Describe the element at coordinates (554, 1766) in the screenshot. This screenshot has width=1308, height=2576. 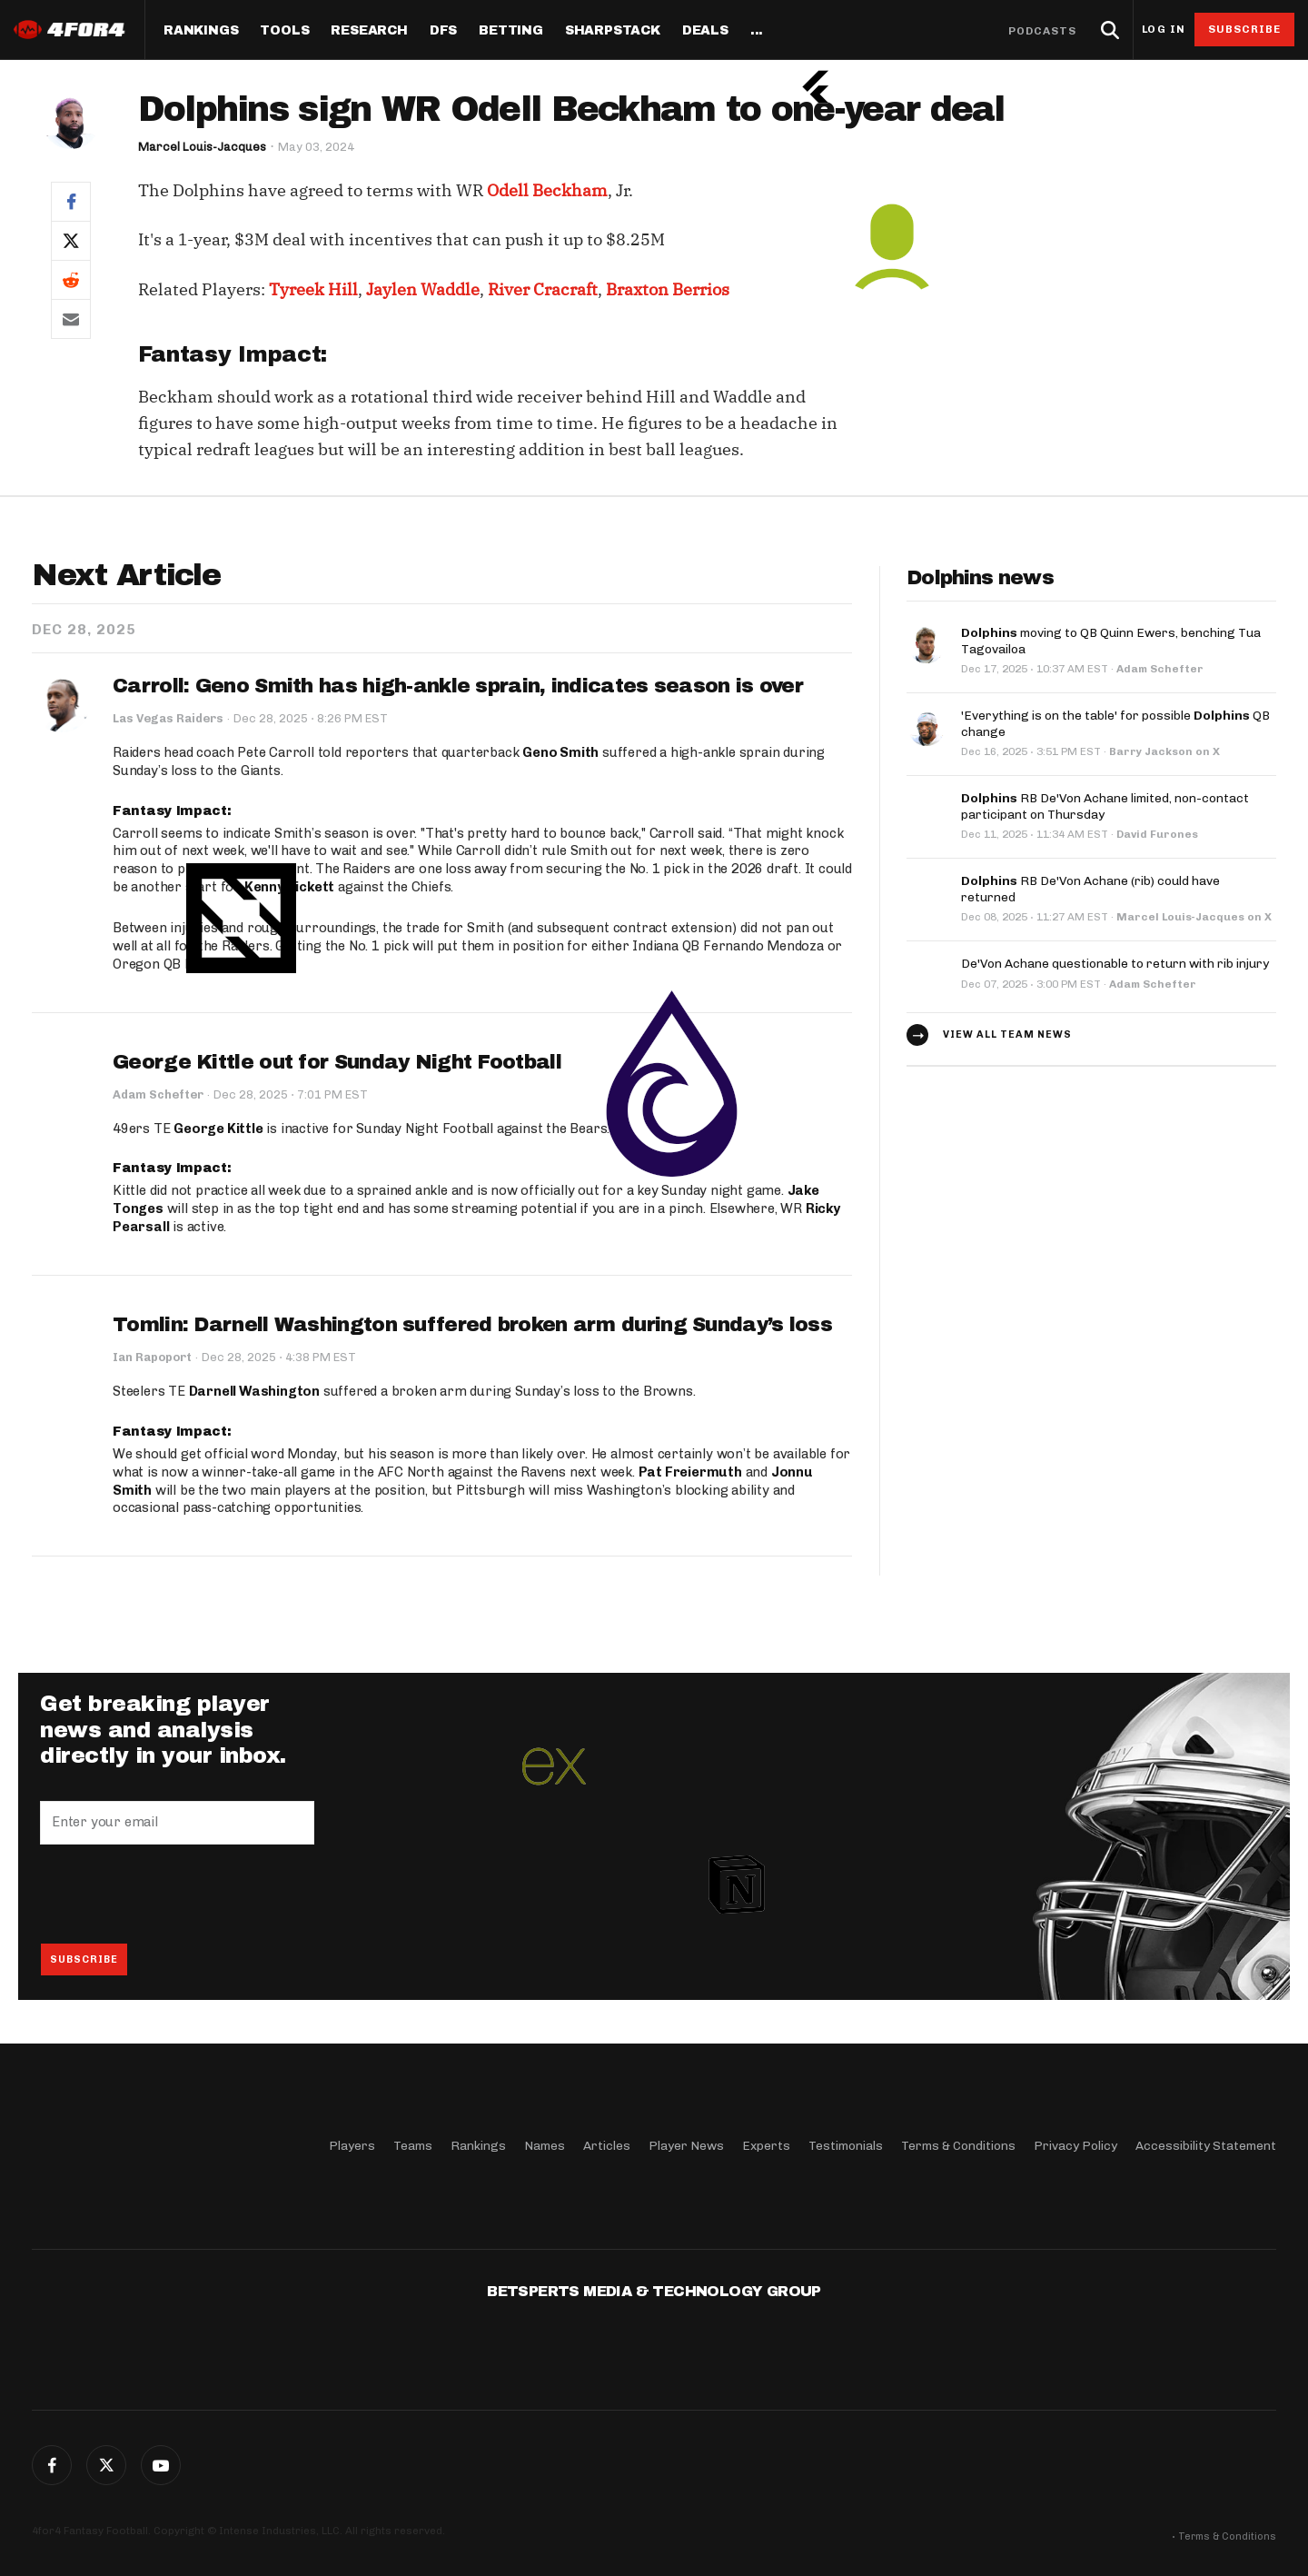
I see `express.js framework logo` at that location.